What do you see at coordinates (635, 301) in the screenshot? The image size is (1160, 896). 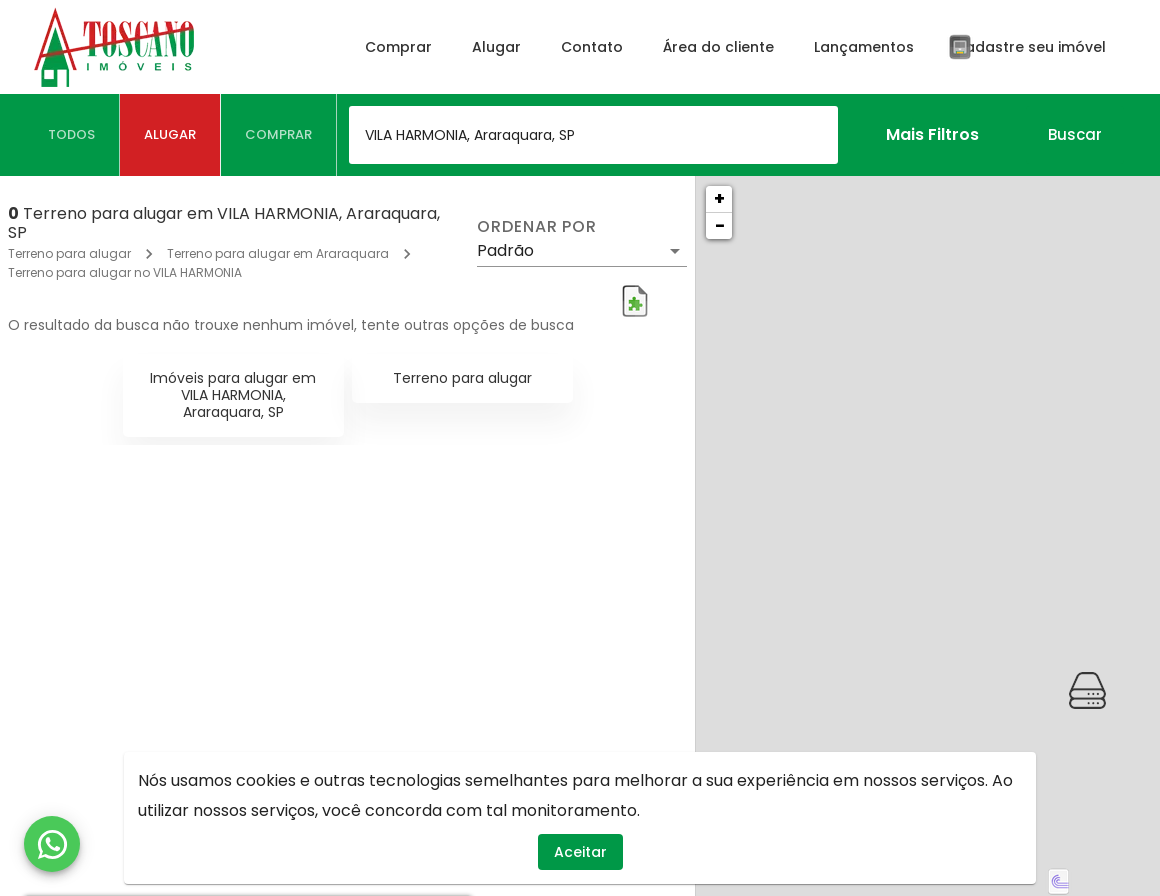 I see `openoffice or libreoffice extension file` at bounding box center [635, 301].